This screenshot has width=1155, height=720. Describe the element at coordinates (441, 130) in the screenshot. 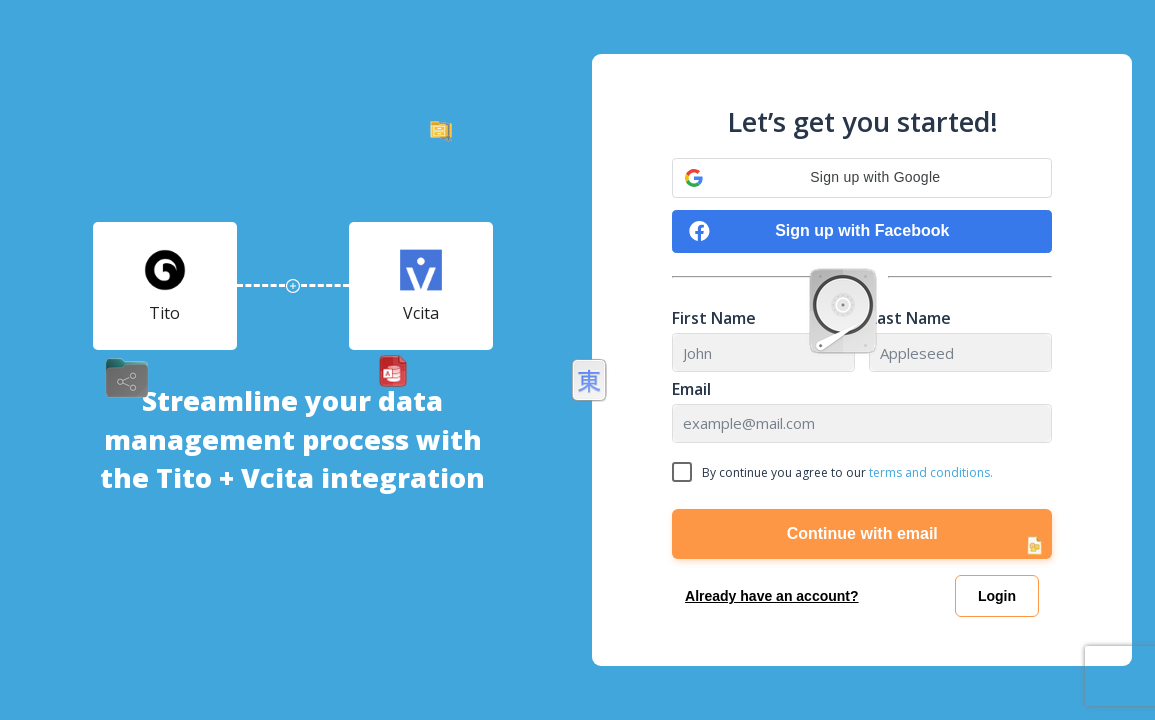

I see `open compressed files folder` at that location.